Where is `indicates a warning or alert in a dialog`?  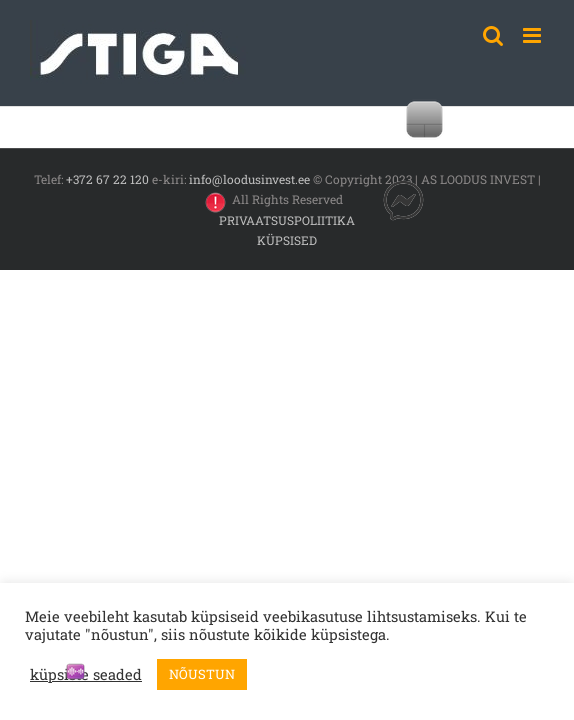 indicates a warning or alert in a dialog is located at coordinates (215, 202).